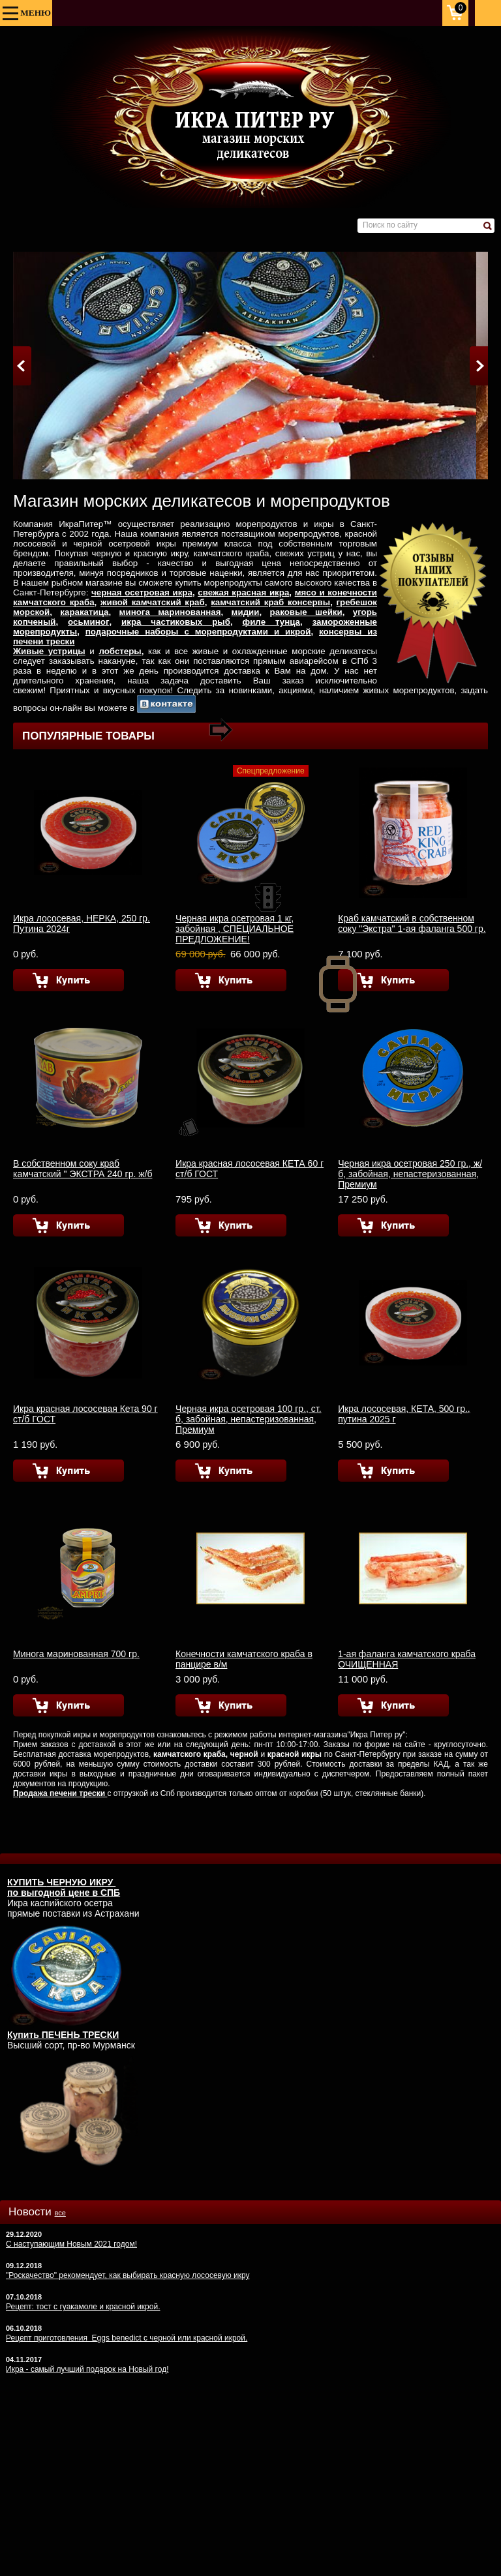 The height and width of the screenshot is (2576, 501). What do you see at coordinates (221, 730) in the screenshot?
I see `forward an email or message` at bounding box center [221, 730].